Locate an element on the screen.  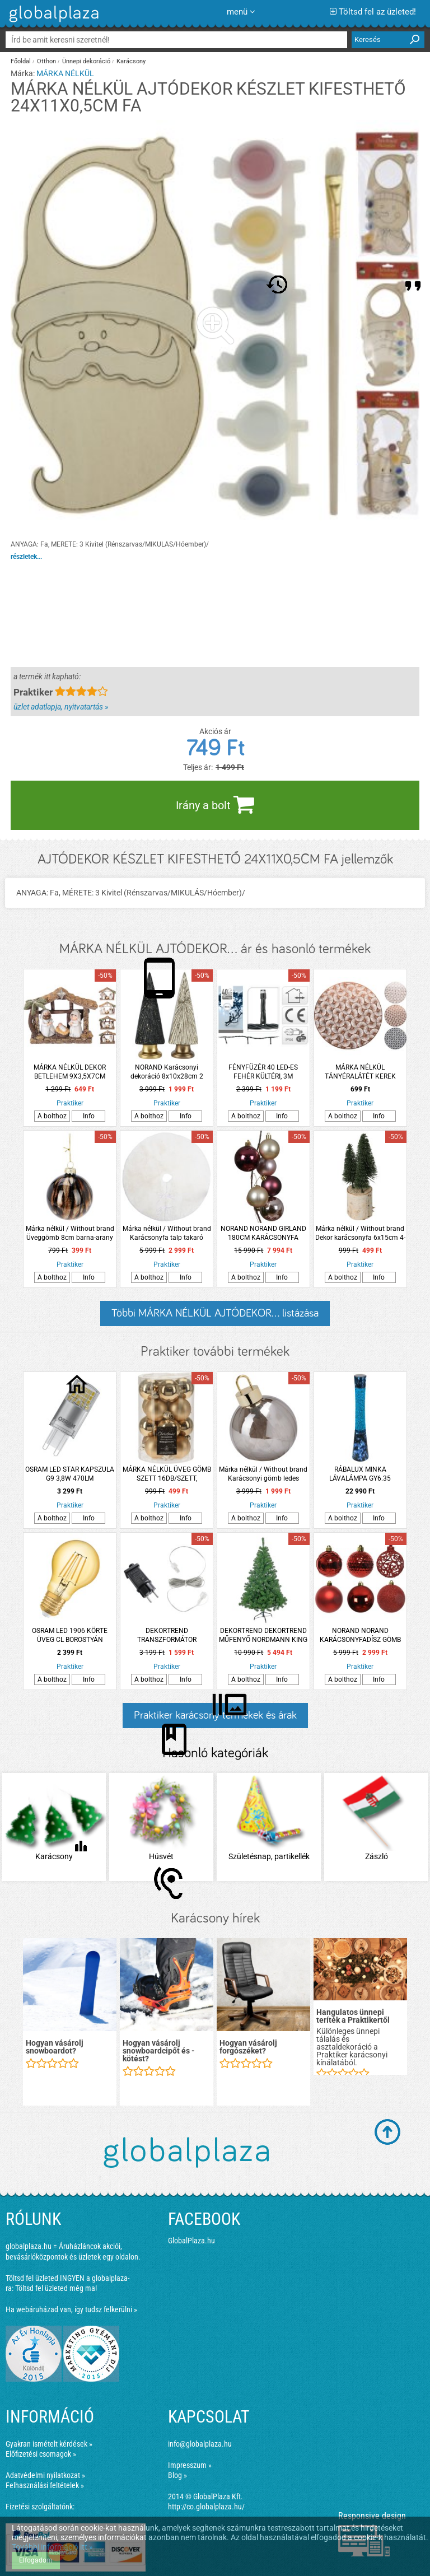
access hearing or audio accessibility settings is located at coordinates (168, 1883).